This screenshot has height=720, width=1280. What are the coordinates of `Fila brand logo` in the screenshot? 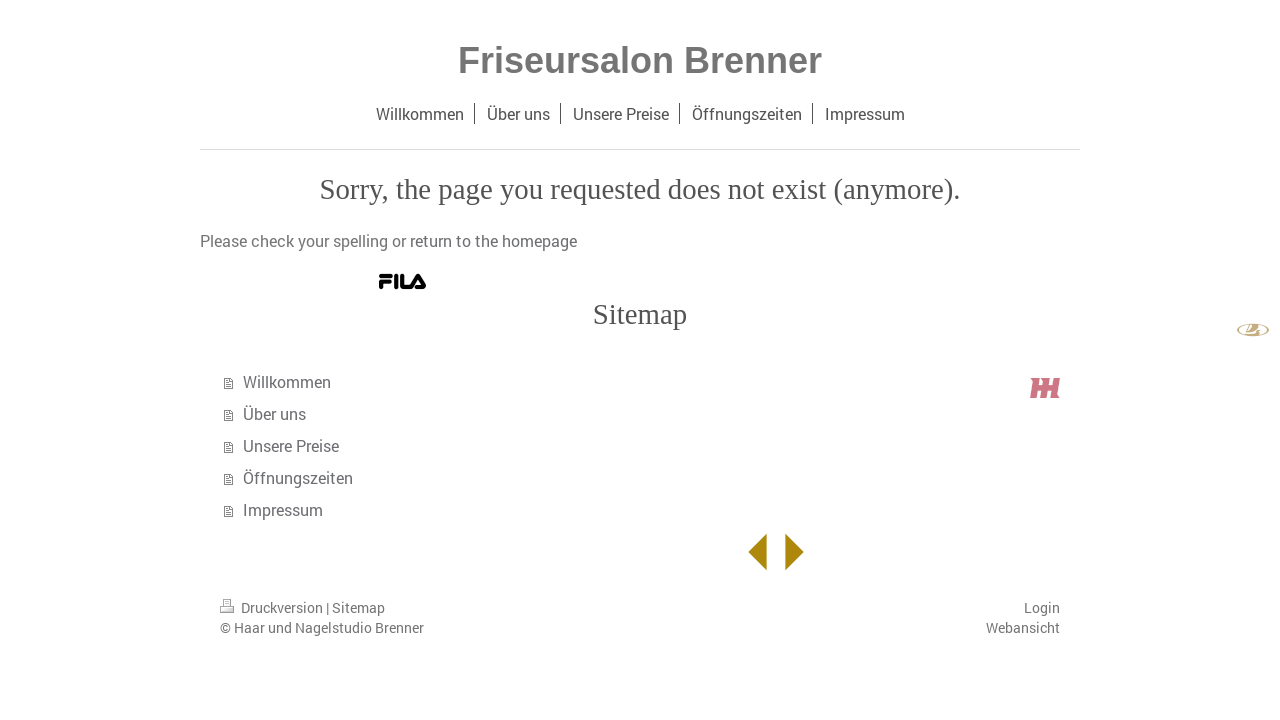 It's located at (402, 281).